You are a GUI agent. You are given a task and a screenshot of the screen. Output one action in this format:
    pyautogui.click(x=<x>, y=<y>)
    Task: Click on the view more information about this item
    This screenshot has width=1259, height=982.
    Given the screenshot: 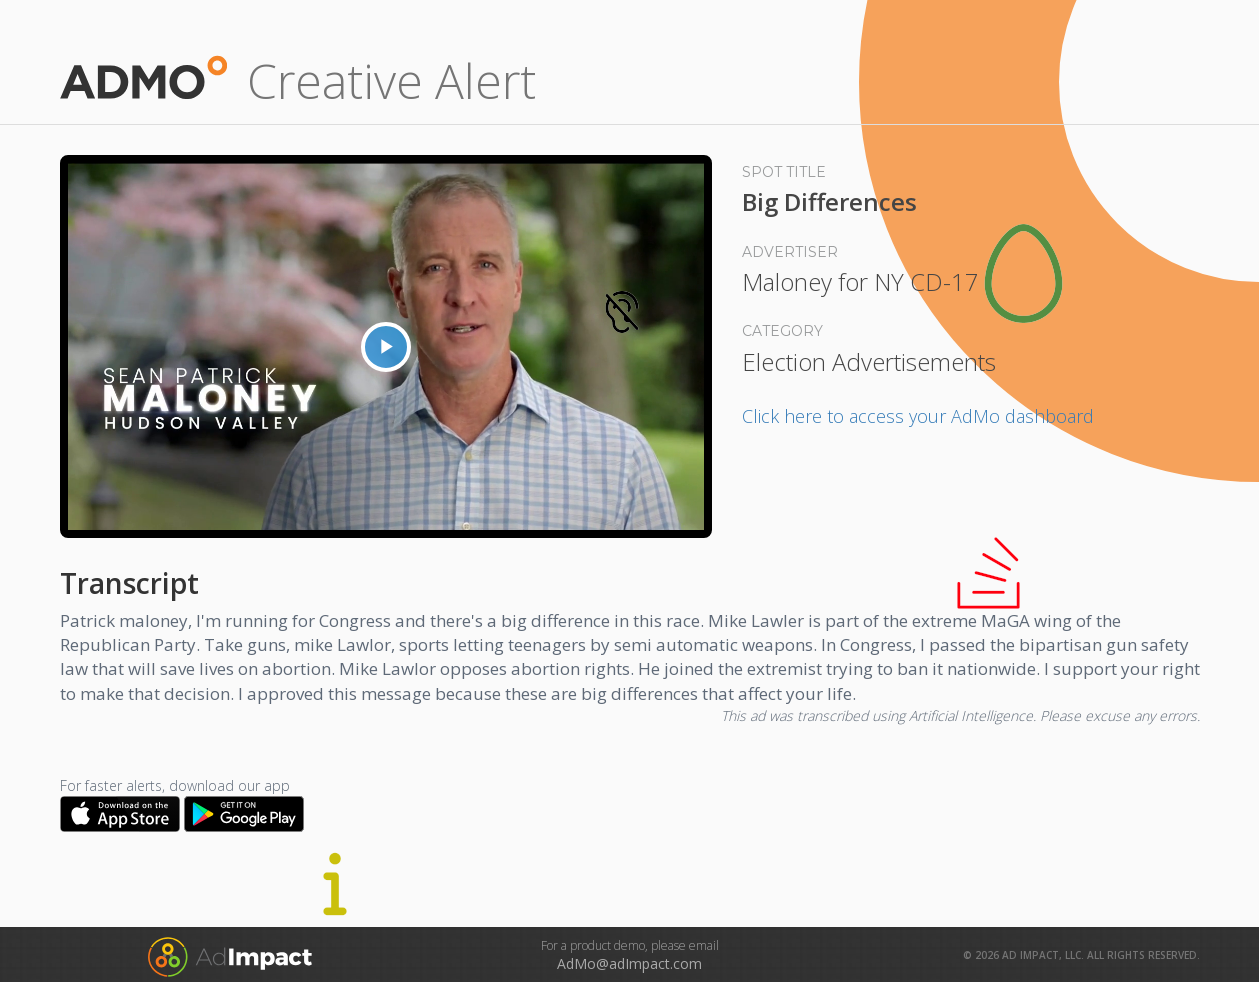 What is the action you would take?
    pyautogui.click(x=335, y=884)
    